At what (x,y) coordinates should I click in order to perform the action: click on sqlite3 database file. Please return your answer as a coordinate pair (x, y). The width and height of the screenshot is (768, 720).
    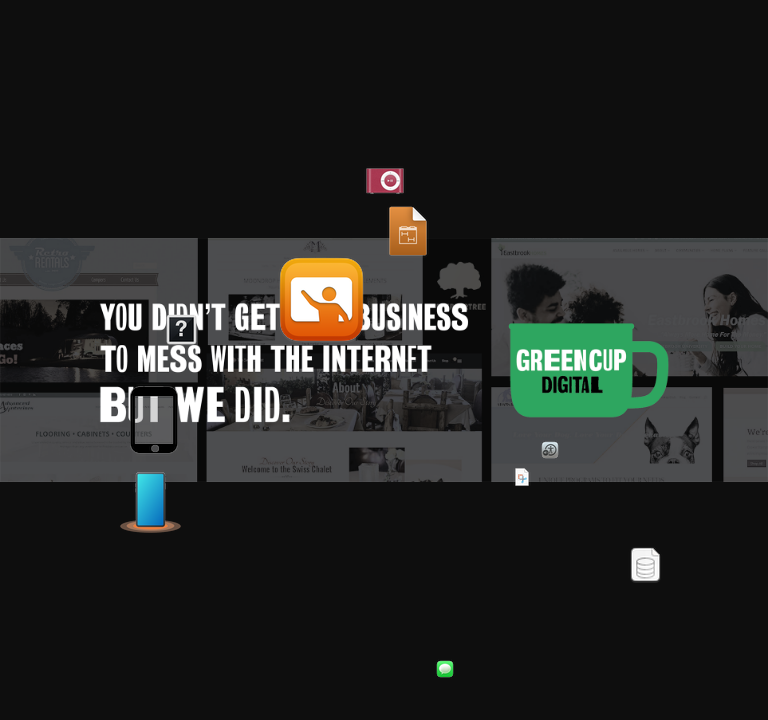
    Looking at the image, I should click on (645, 564).